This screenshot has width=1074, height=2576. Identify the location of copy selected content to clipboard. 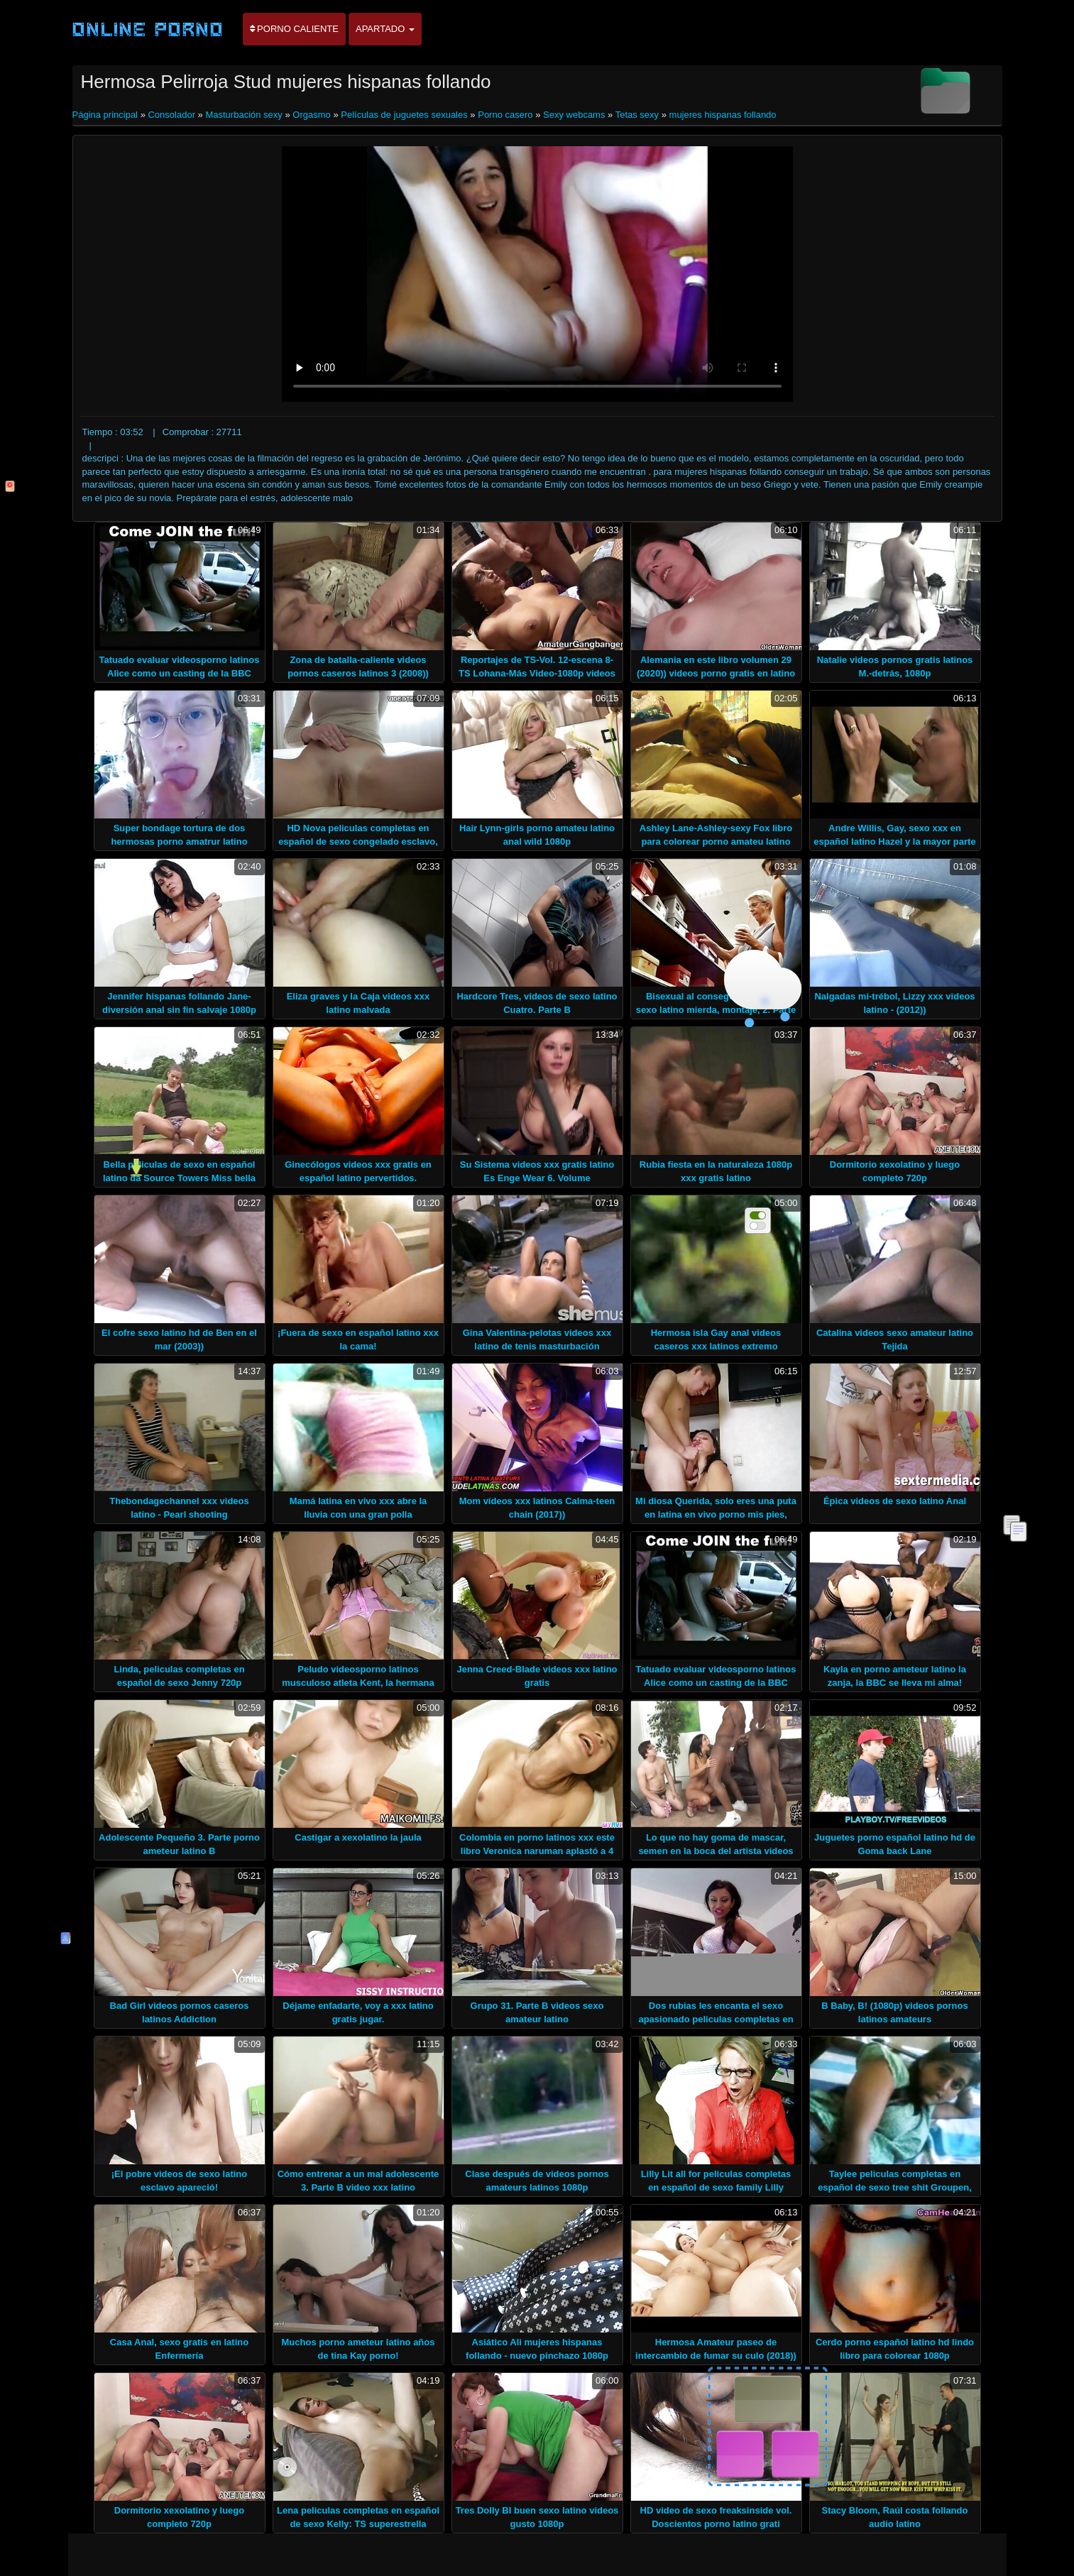
(1015, 1528).